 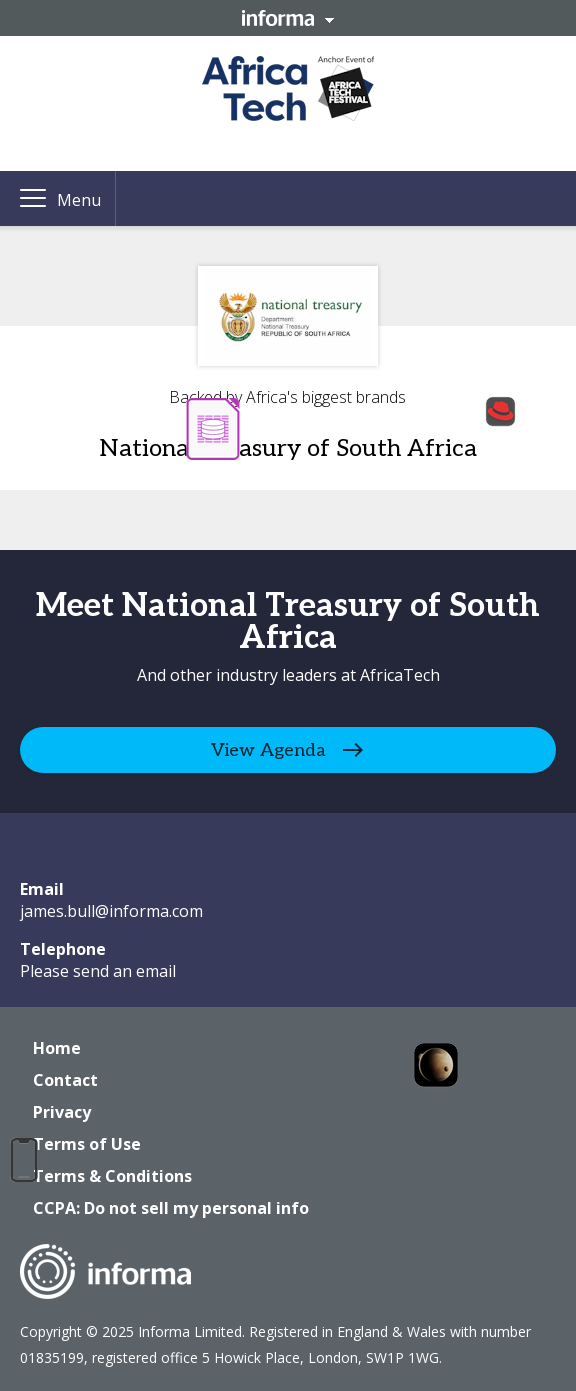 I want to click on indicates mobile device or smartphone, so click(x=24, y=1160).